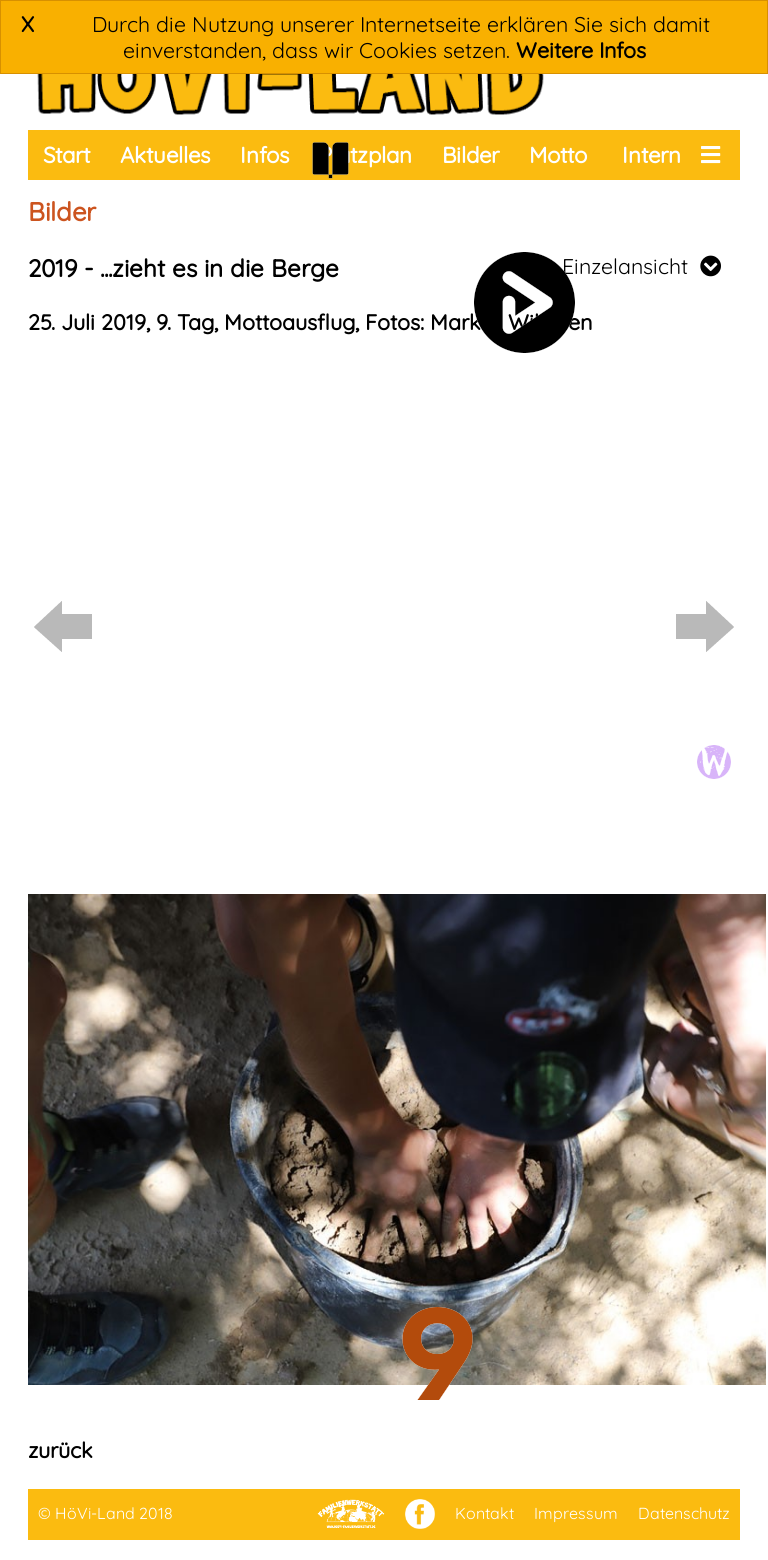  What do you see at coordinates (524, 302) in the screenshot?
I see `open GoCD continuous delivery dashboard` at bounding box center [524, 302].